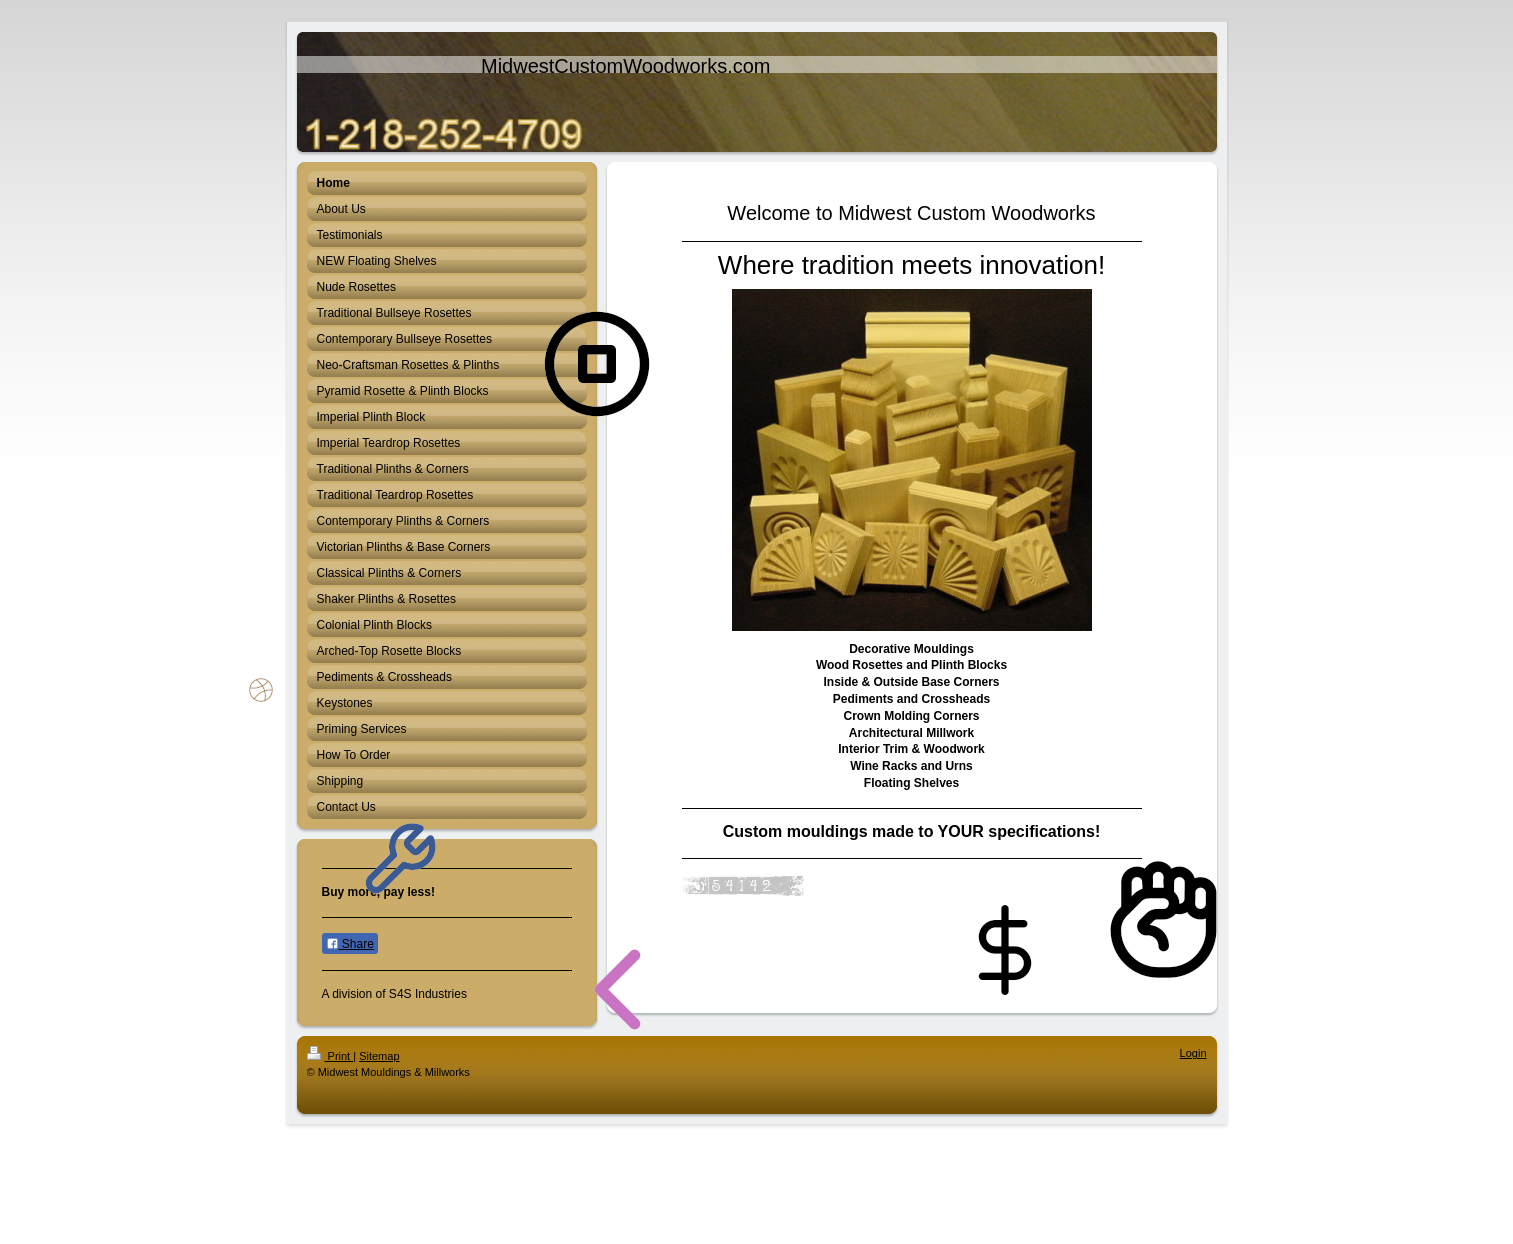 The height and width of the screenshot is (1244, 1513). Describe the element at coordinates (1163, 919) in the screenshot. I see `indicate solidarity or support` at that location.